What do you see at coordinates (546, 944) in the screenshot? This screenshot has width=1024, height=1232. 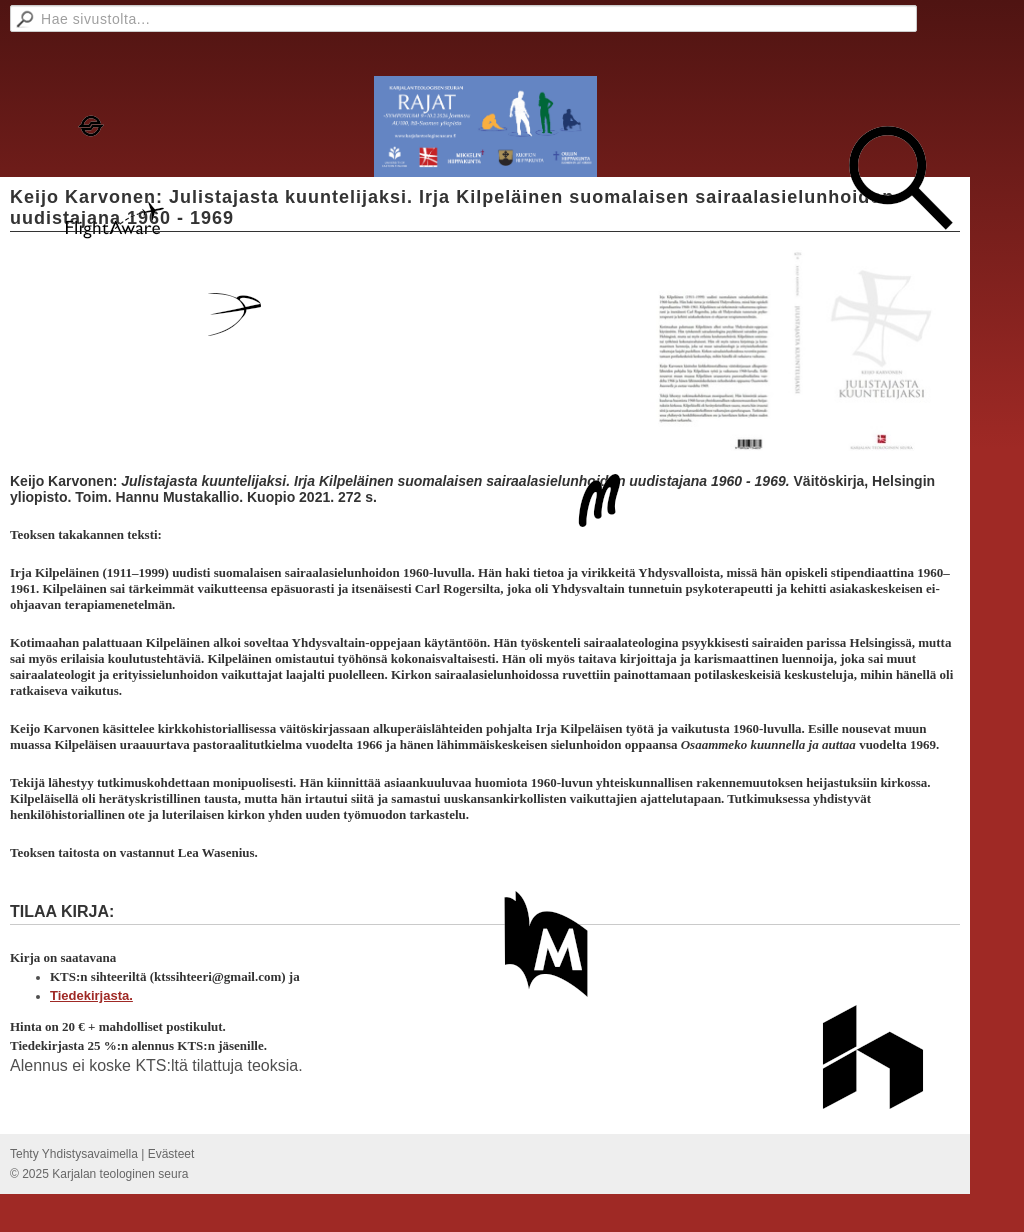 I see `access PubMed medical research database` at bounding box center [546, 944].